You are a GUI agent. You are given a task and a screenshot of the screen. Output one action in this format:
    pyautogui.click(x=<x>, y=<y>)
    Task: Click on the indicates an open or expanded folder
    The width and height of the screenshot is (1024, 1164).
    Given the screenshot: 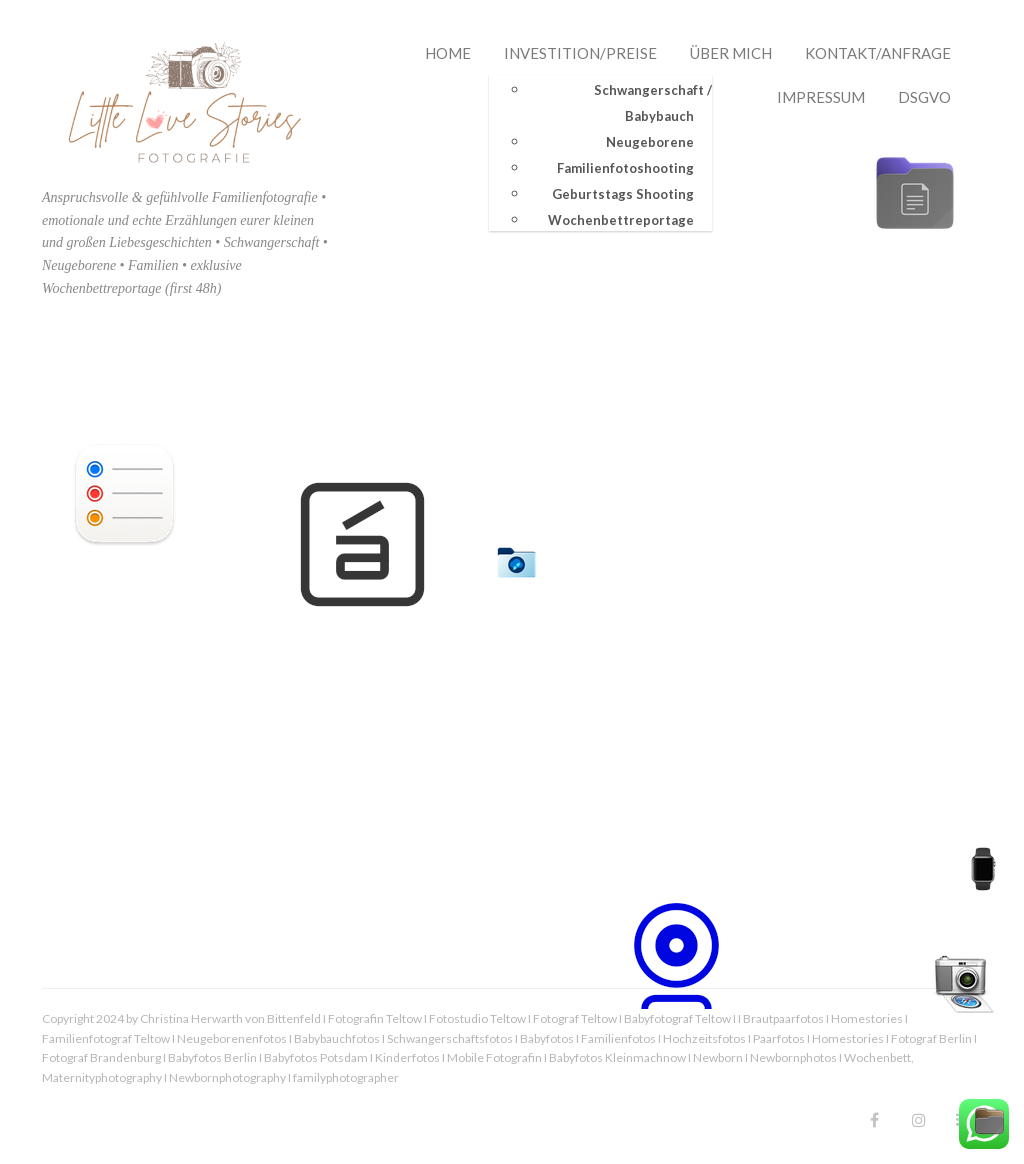 What is the action you would take?
    pyautogui.click(x=989, y=1120)
    